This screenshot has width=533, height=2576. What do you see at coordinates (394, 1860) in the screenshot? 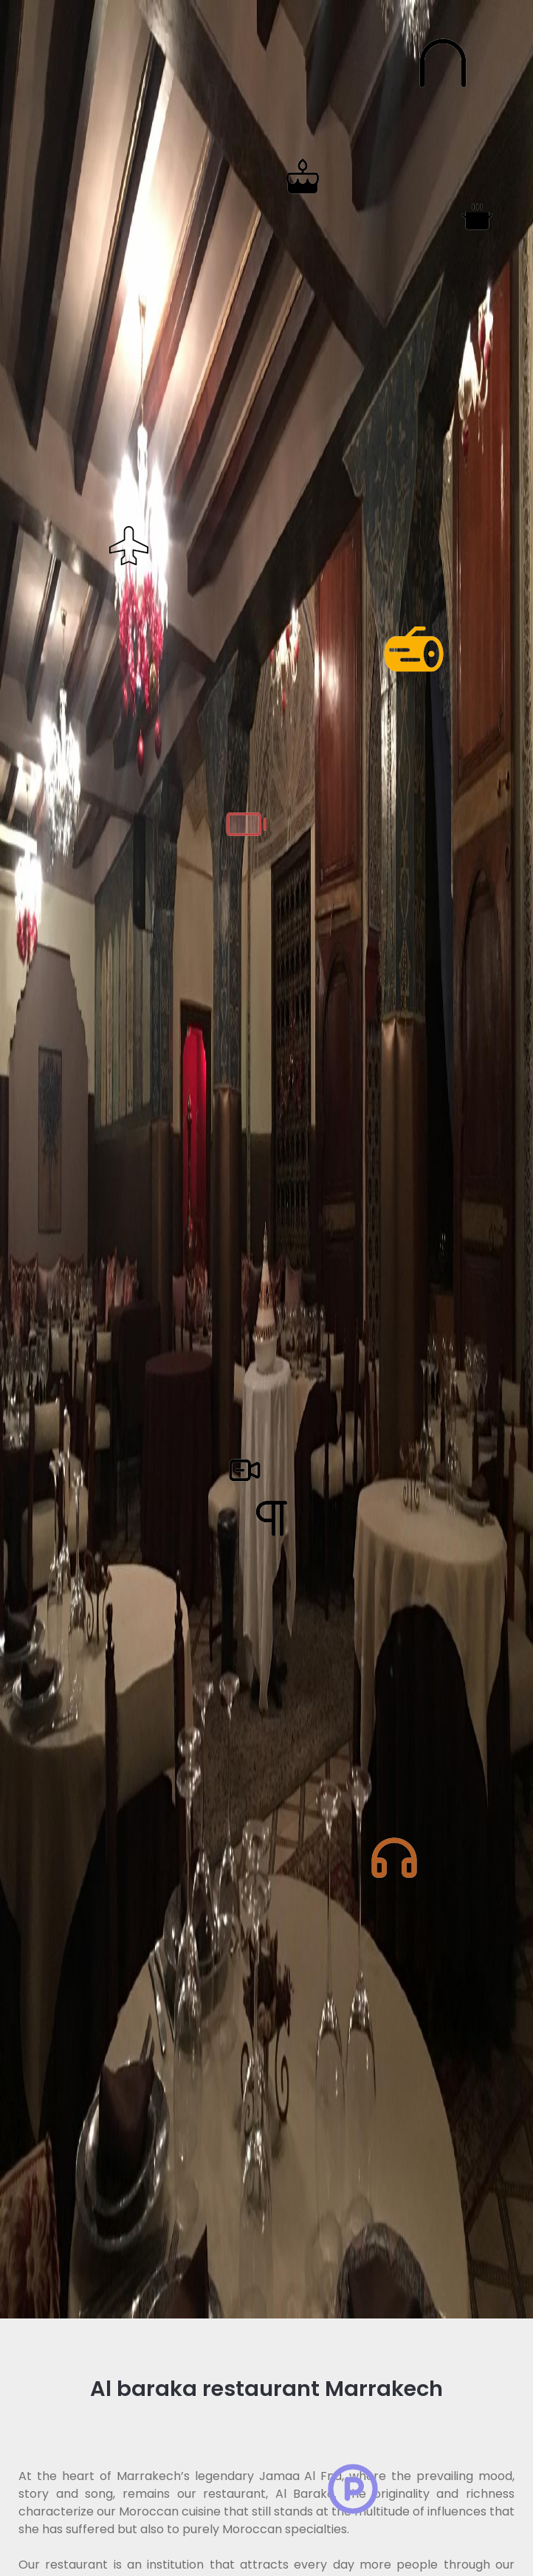
I see `listen to audio or music` at bounding box center [394, 1860].